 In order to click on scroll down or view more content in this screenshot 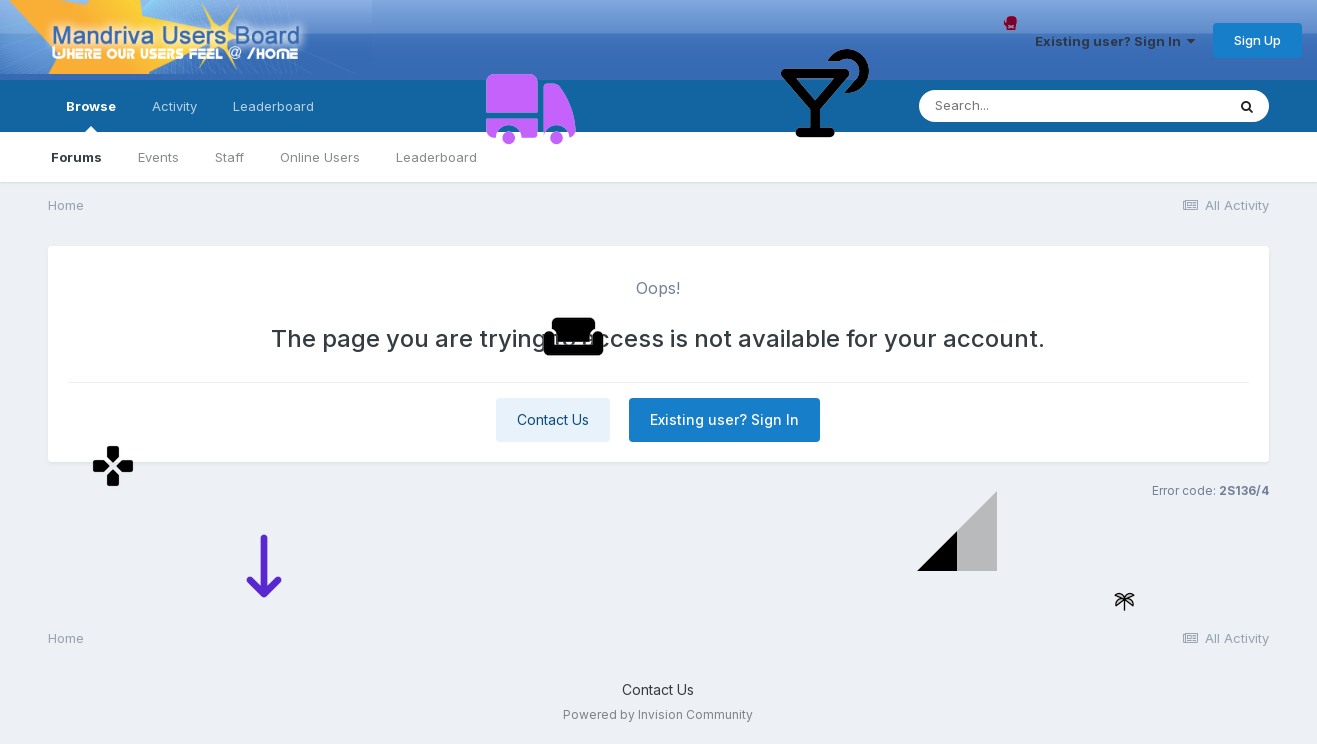, I will do `click(264, 566)`.